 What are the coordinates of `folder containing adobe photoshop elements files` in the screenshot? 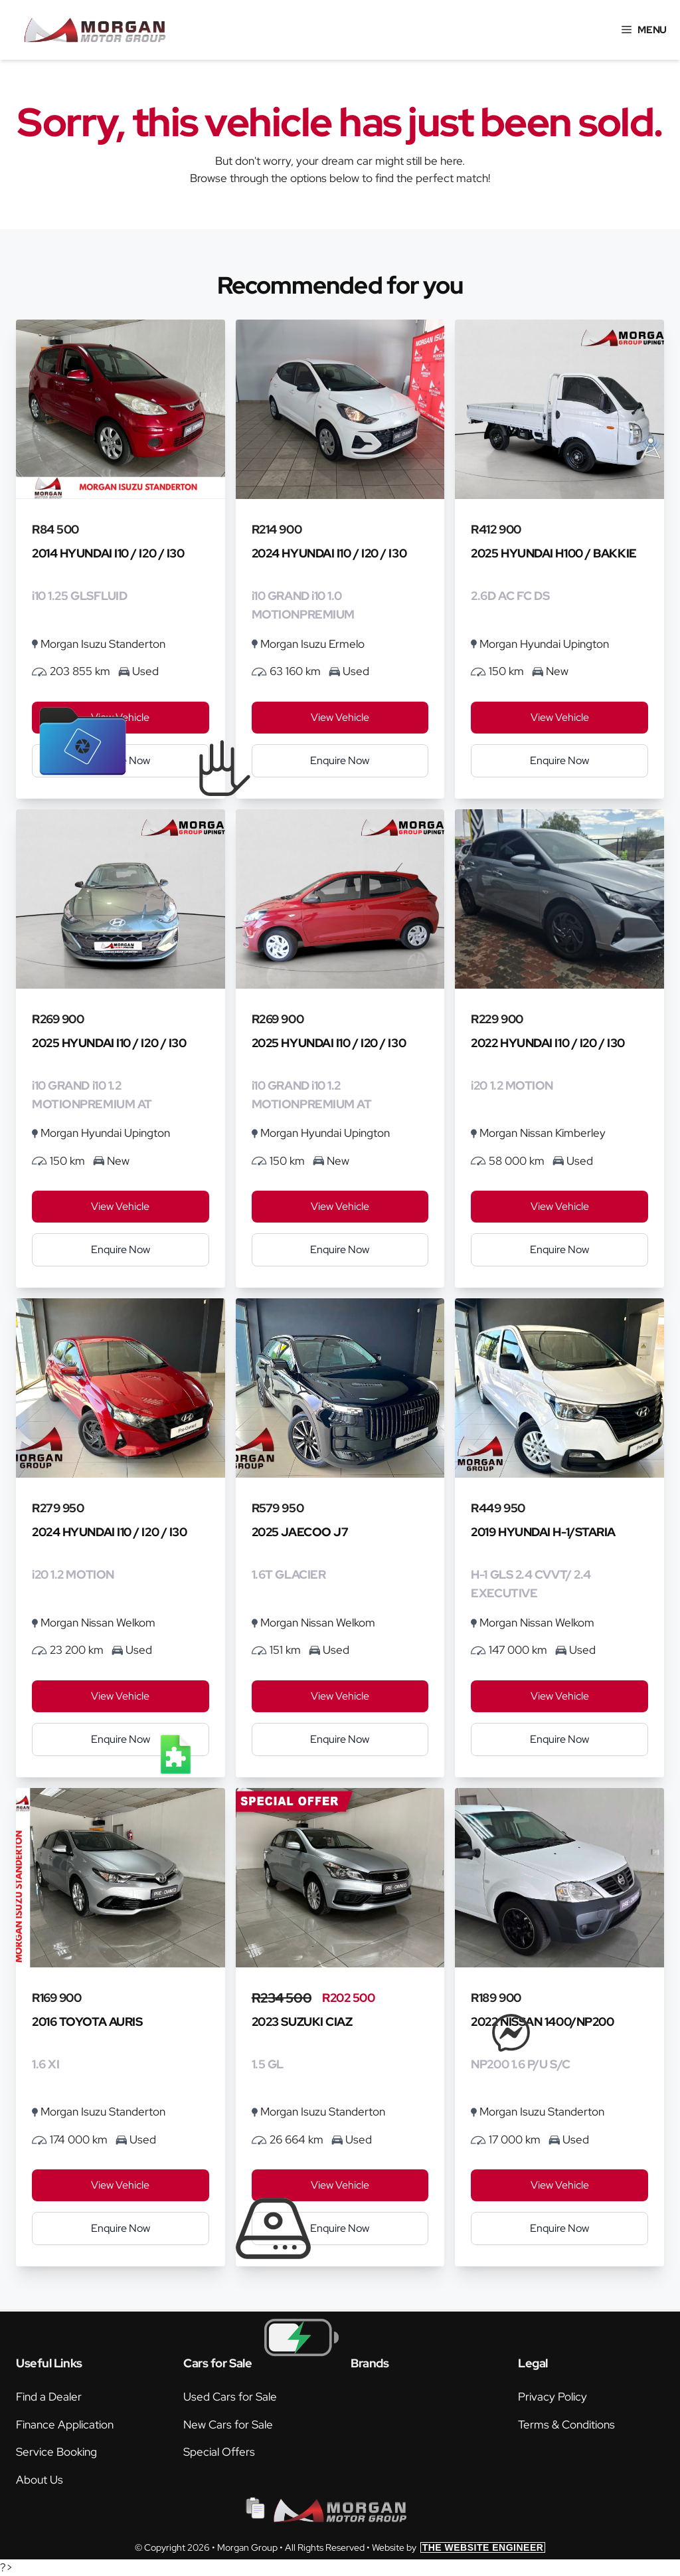 It's located at (82, 743).